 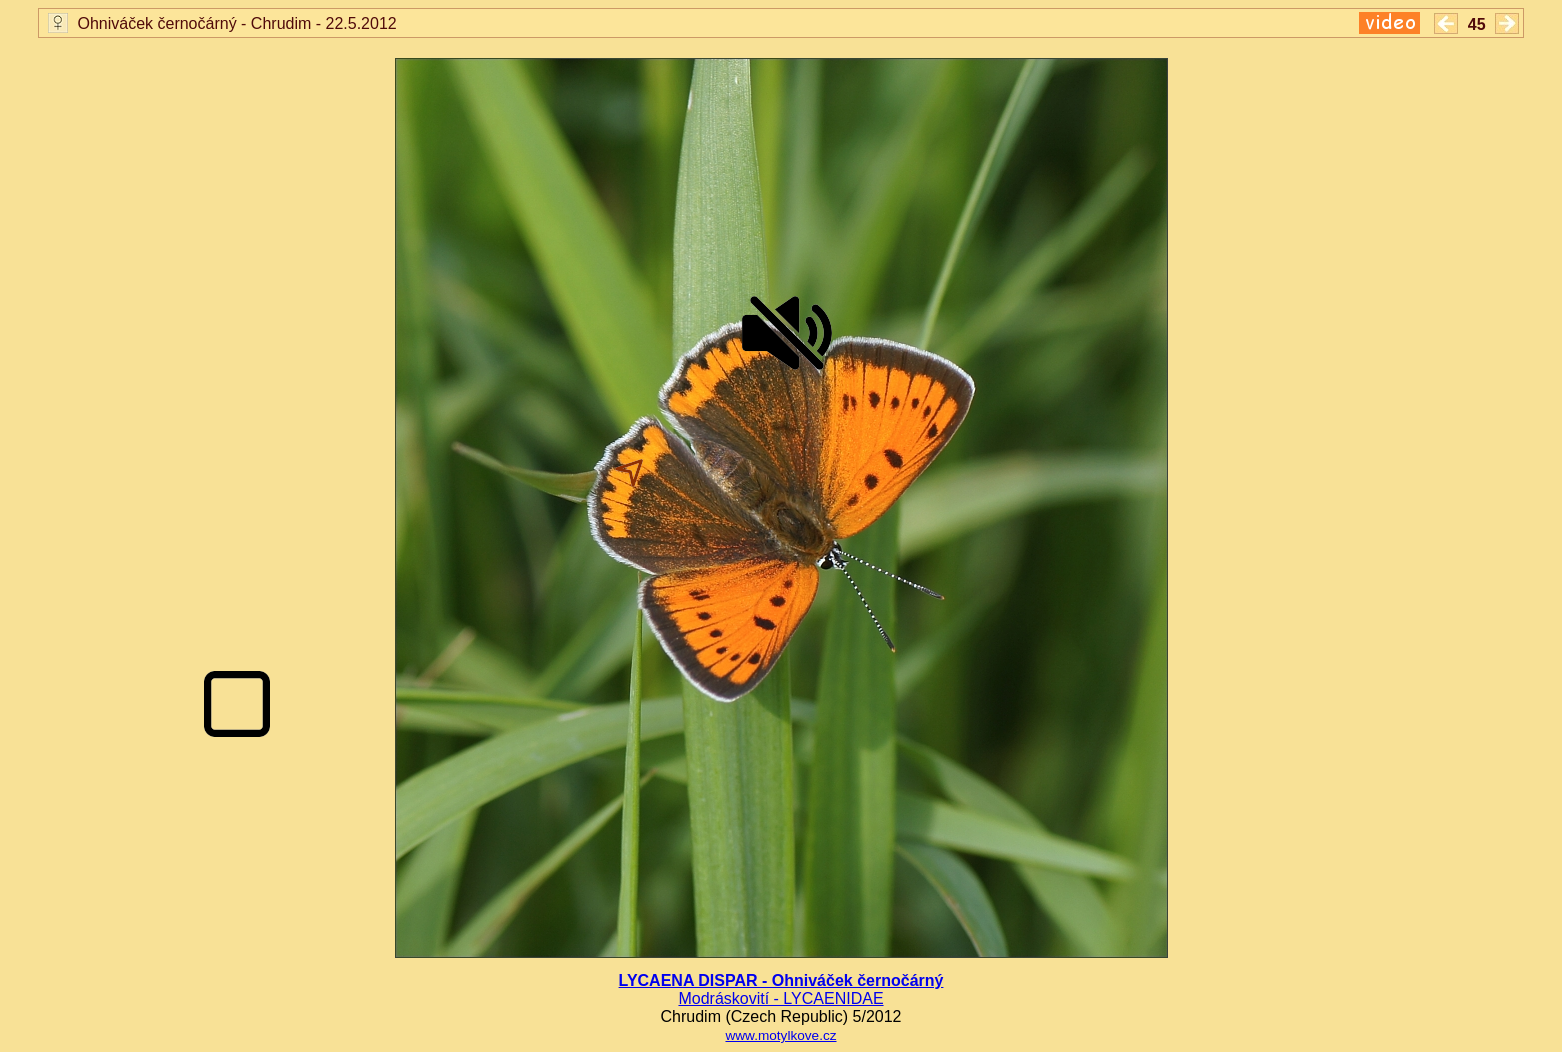 I want to click on mute audio, so click(x=787, y=333).